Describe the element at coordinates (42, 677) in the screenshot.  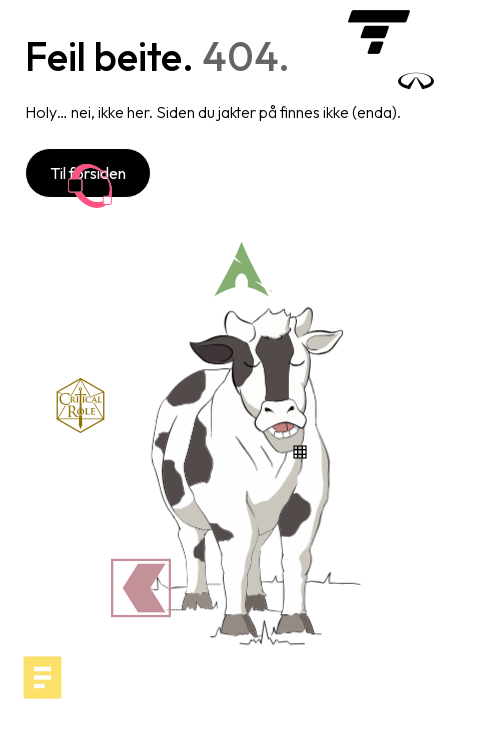
I see `view document list or file directory` at that location.